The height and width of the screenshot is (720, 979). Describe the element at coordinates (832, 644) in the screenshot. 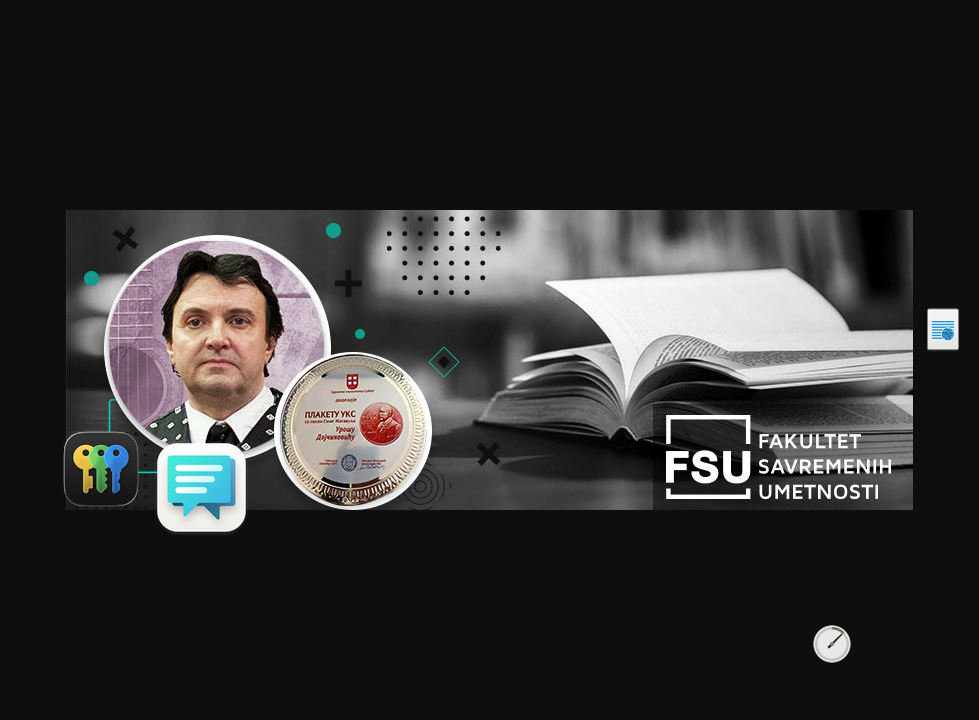

I see `launch sysprof system profiler` at that location.